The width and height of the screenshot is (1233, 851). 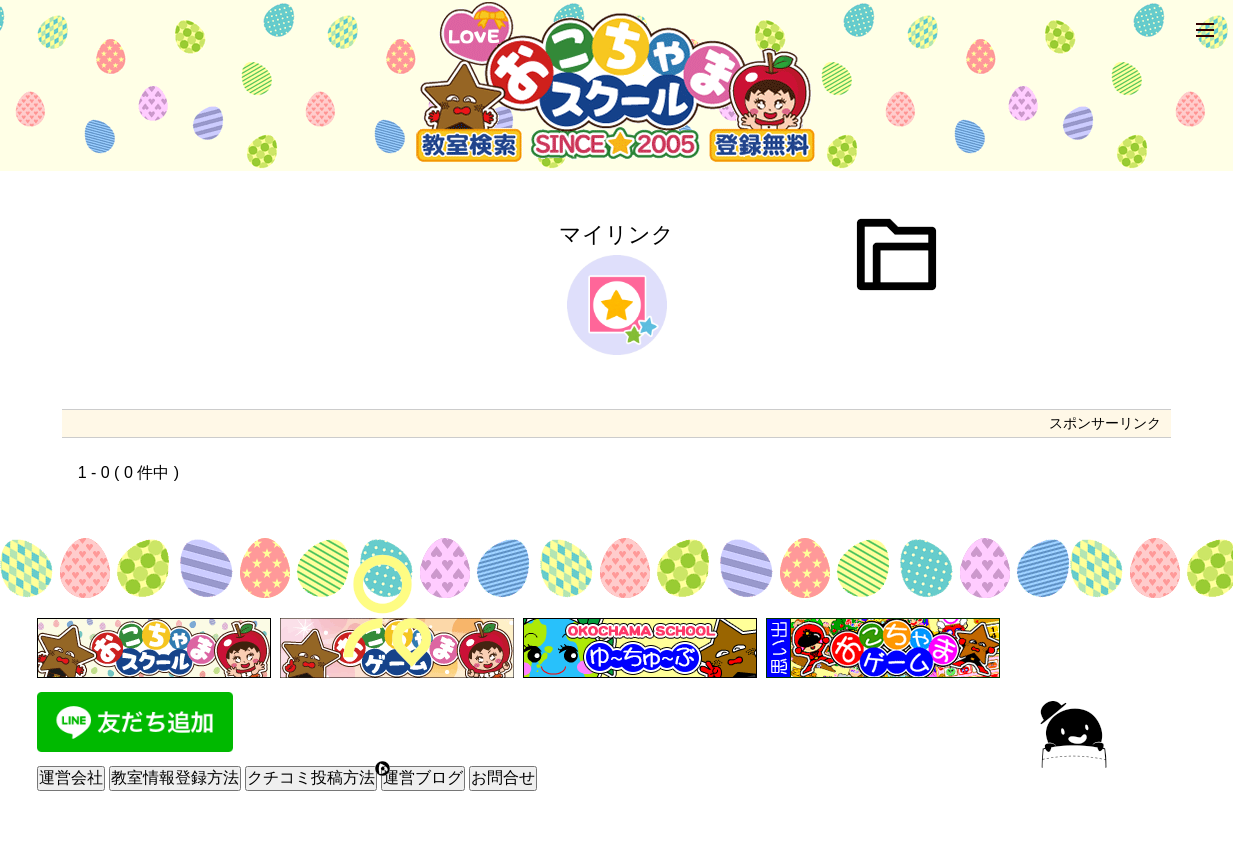 What do you see at coordinates (382, 608) in the screenshot?
I see `view user's current location` at bounding box center [382, 608].